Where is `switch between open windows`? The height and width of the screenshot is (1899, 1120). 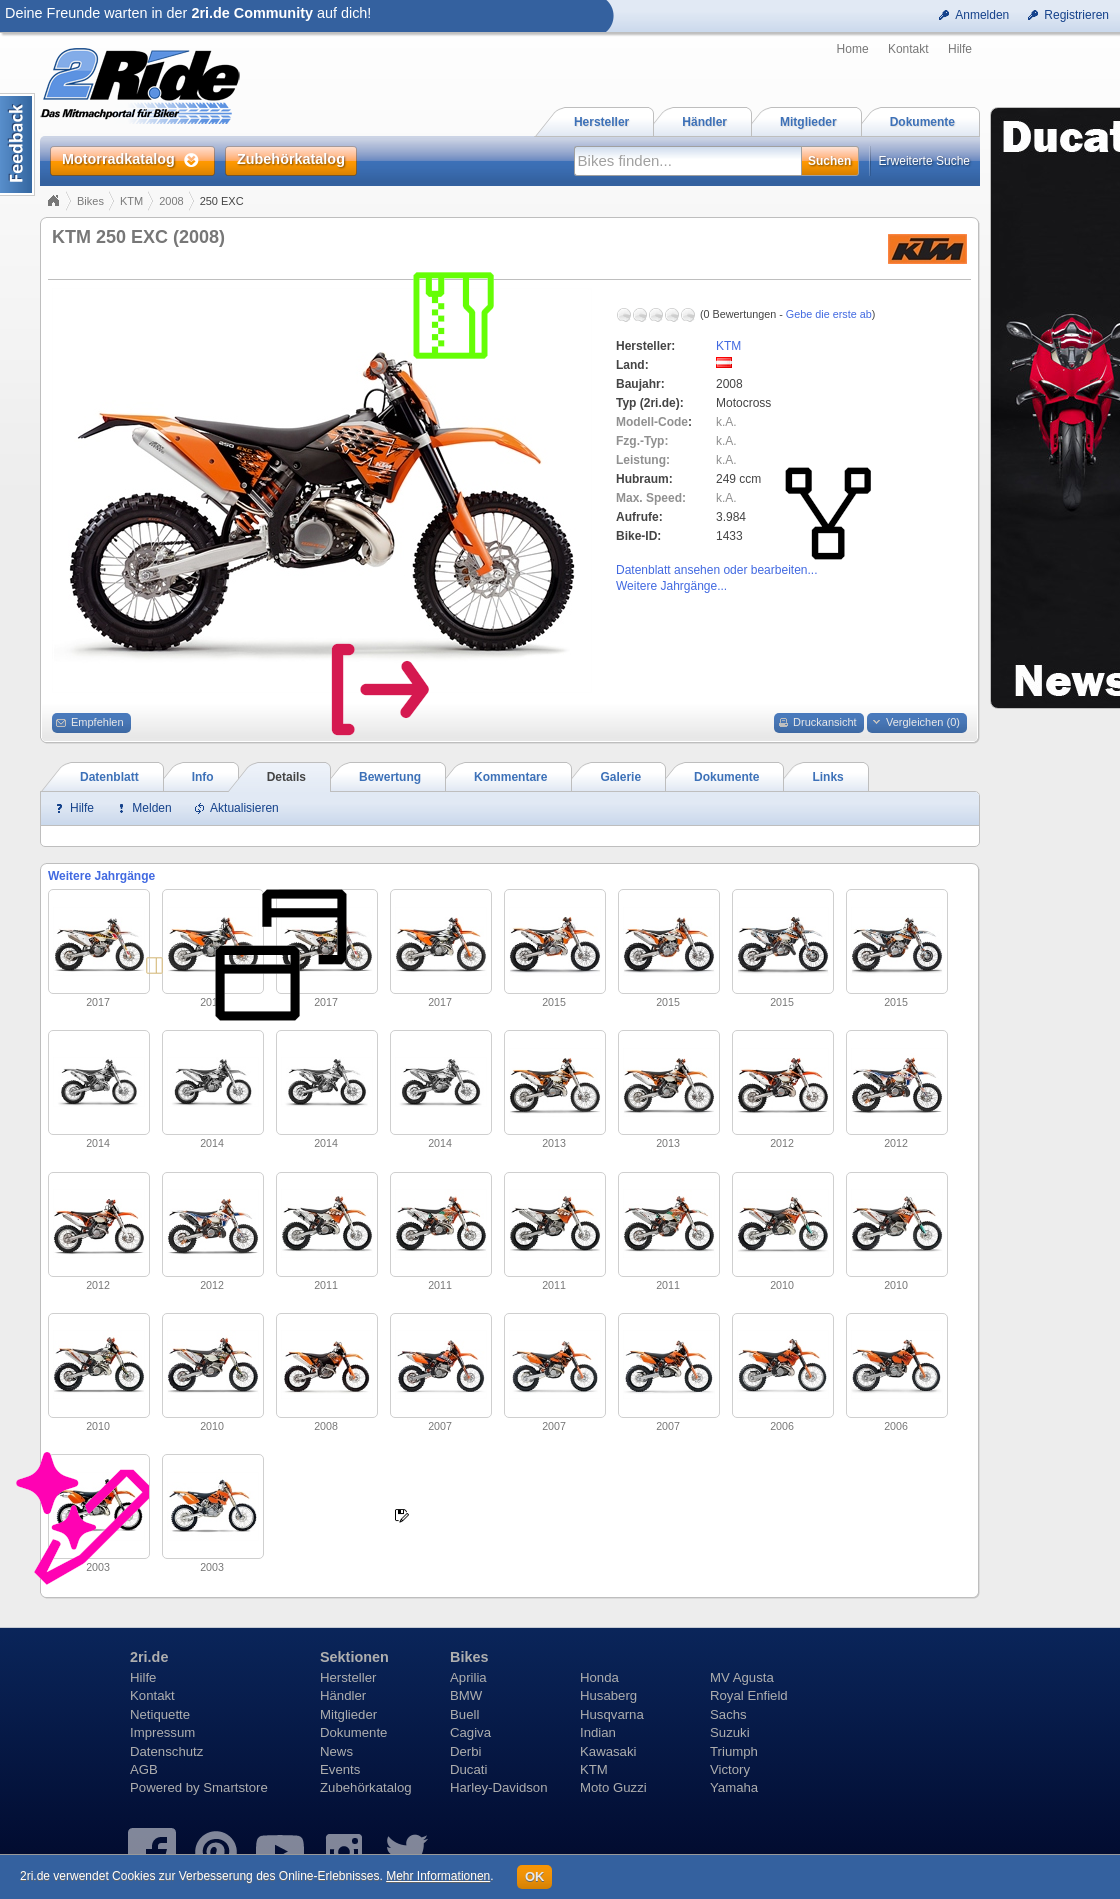
switch between open windows is located at coordinates (281, 955).